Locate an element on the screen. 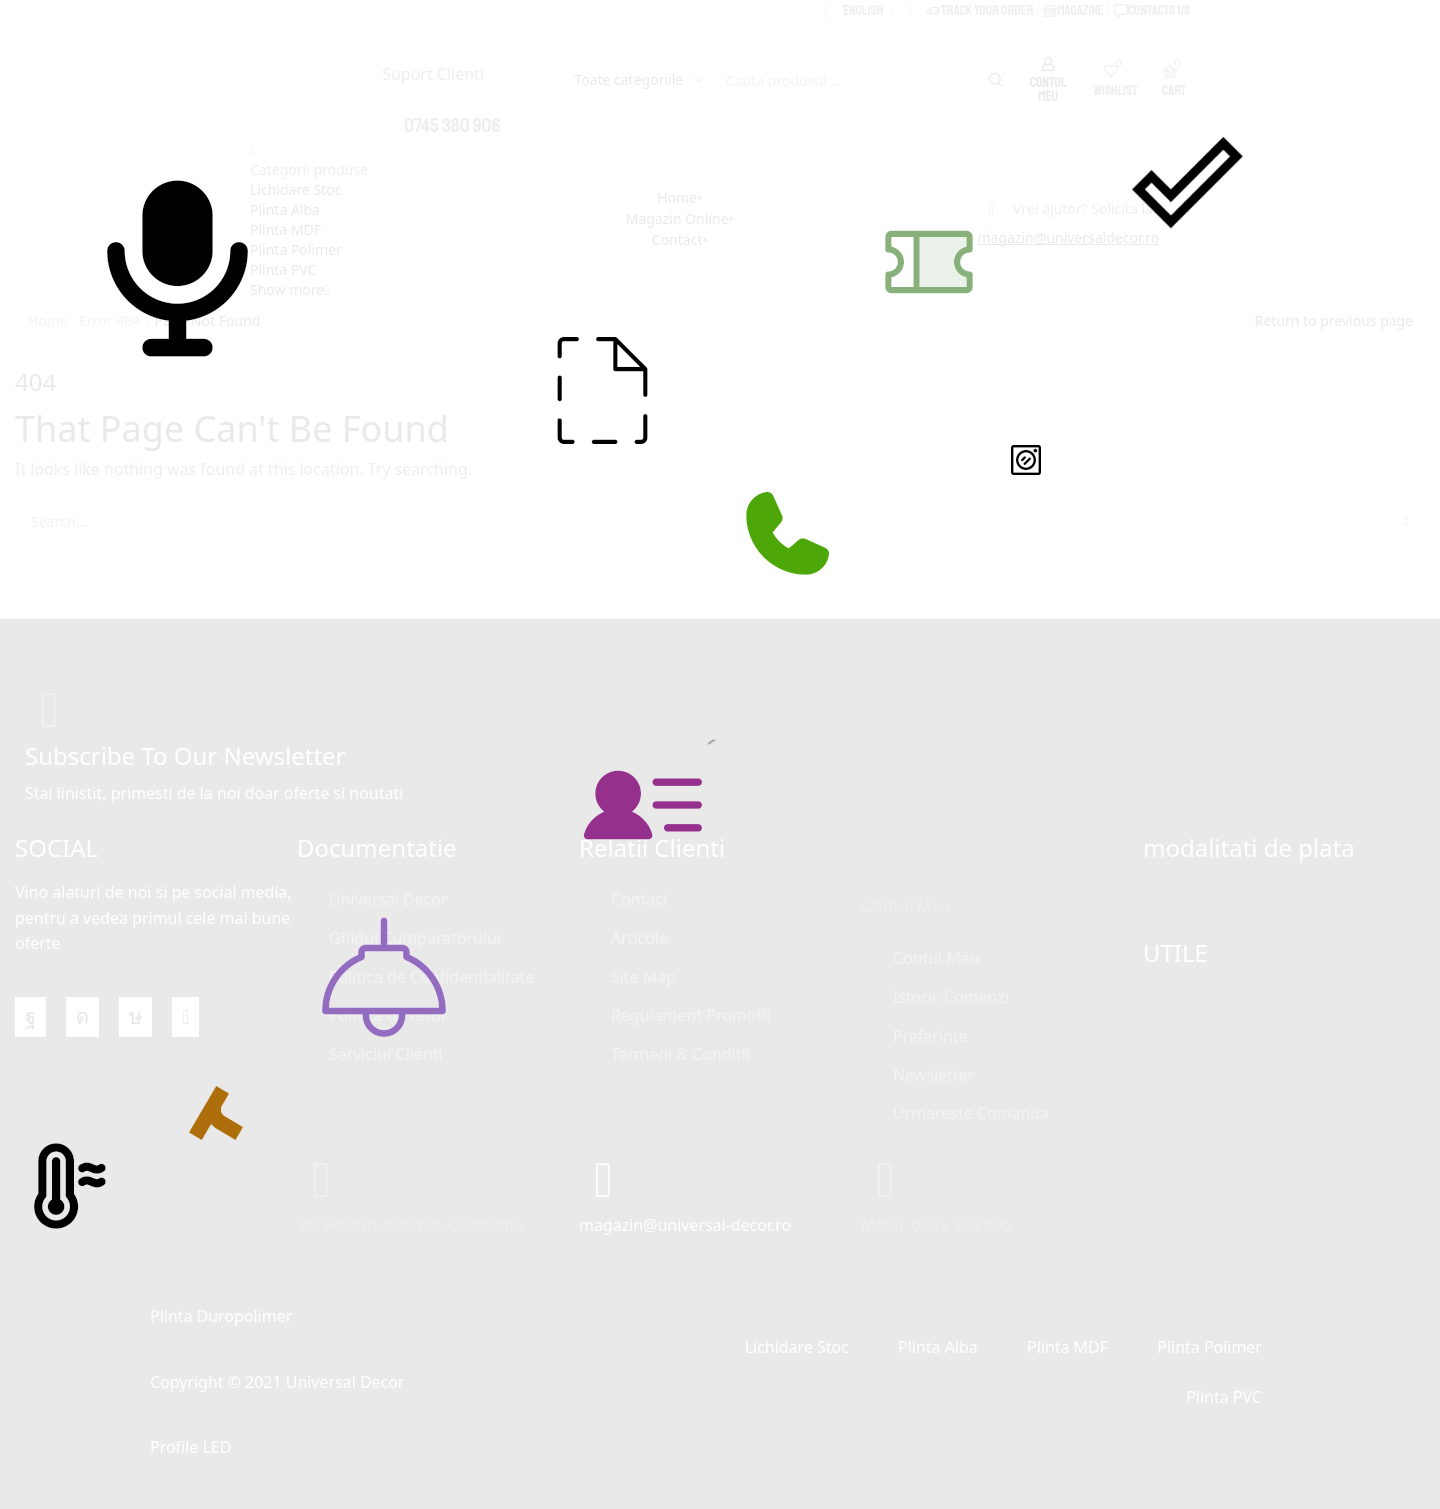  access laundry or washing machine controls is located at coordinates (1026, 460).